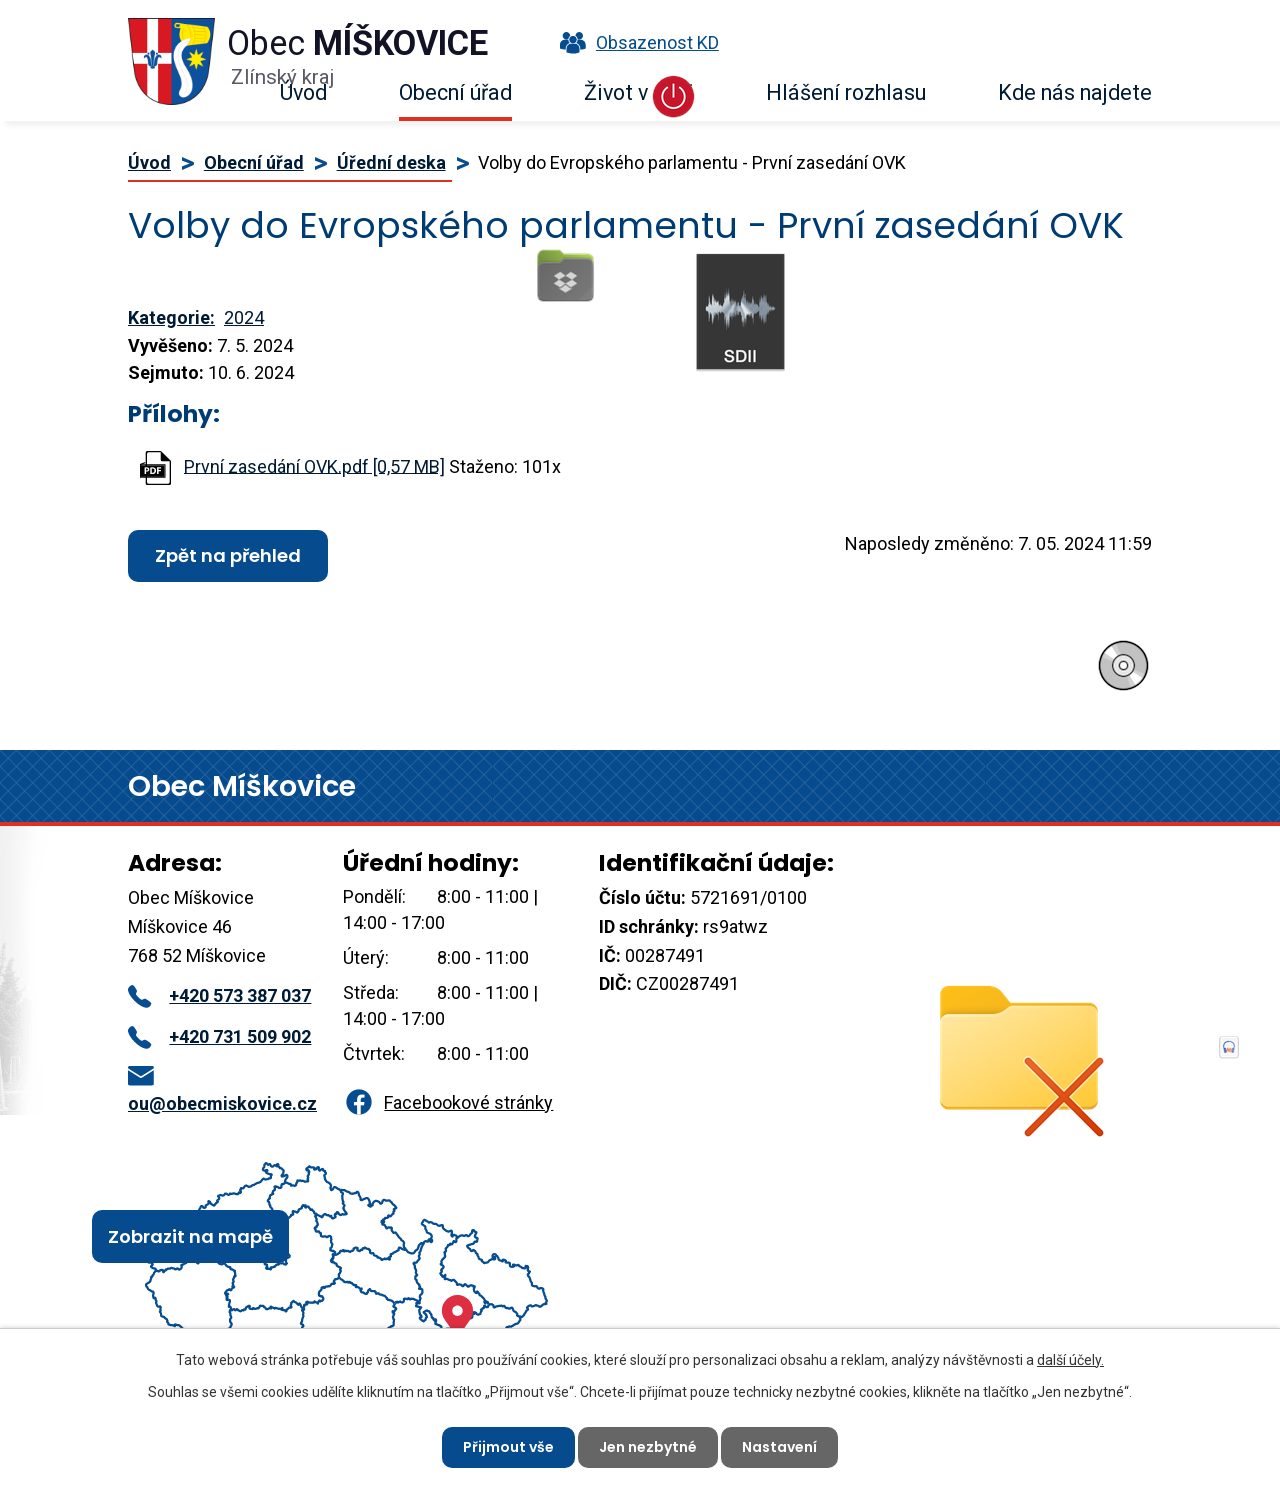 The image size is (1280, 1492). Describe the element at coordinates (1123, 665) in the screenshot. I see `access optical disc drive in sidebar` at that location.